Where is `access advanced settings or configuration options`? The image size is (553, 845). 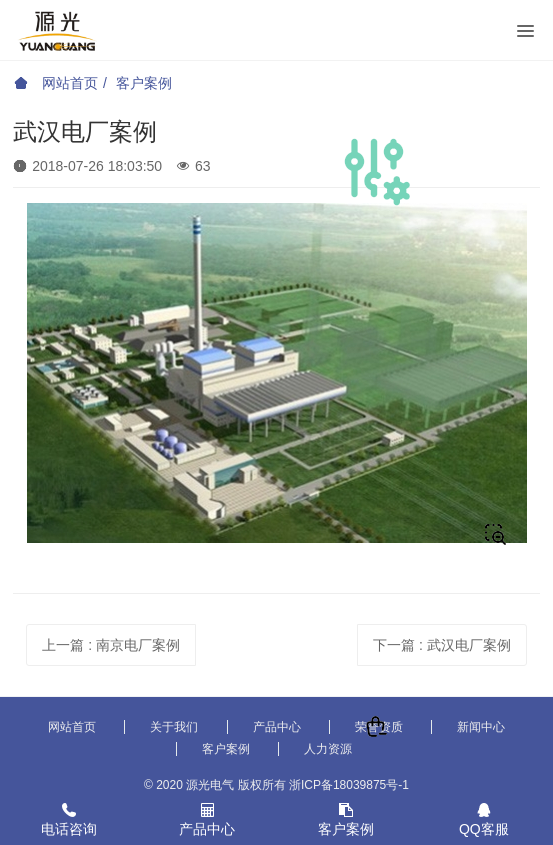
access advanced settings or configuration options is located at coordinates (374, 168).